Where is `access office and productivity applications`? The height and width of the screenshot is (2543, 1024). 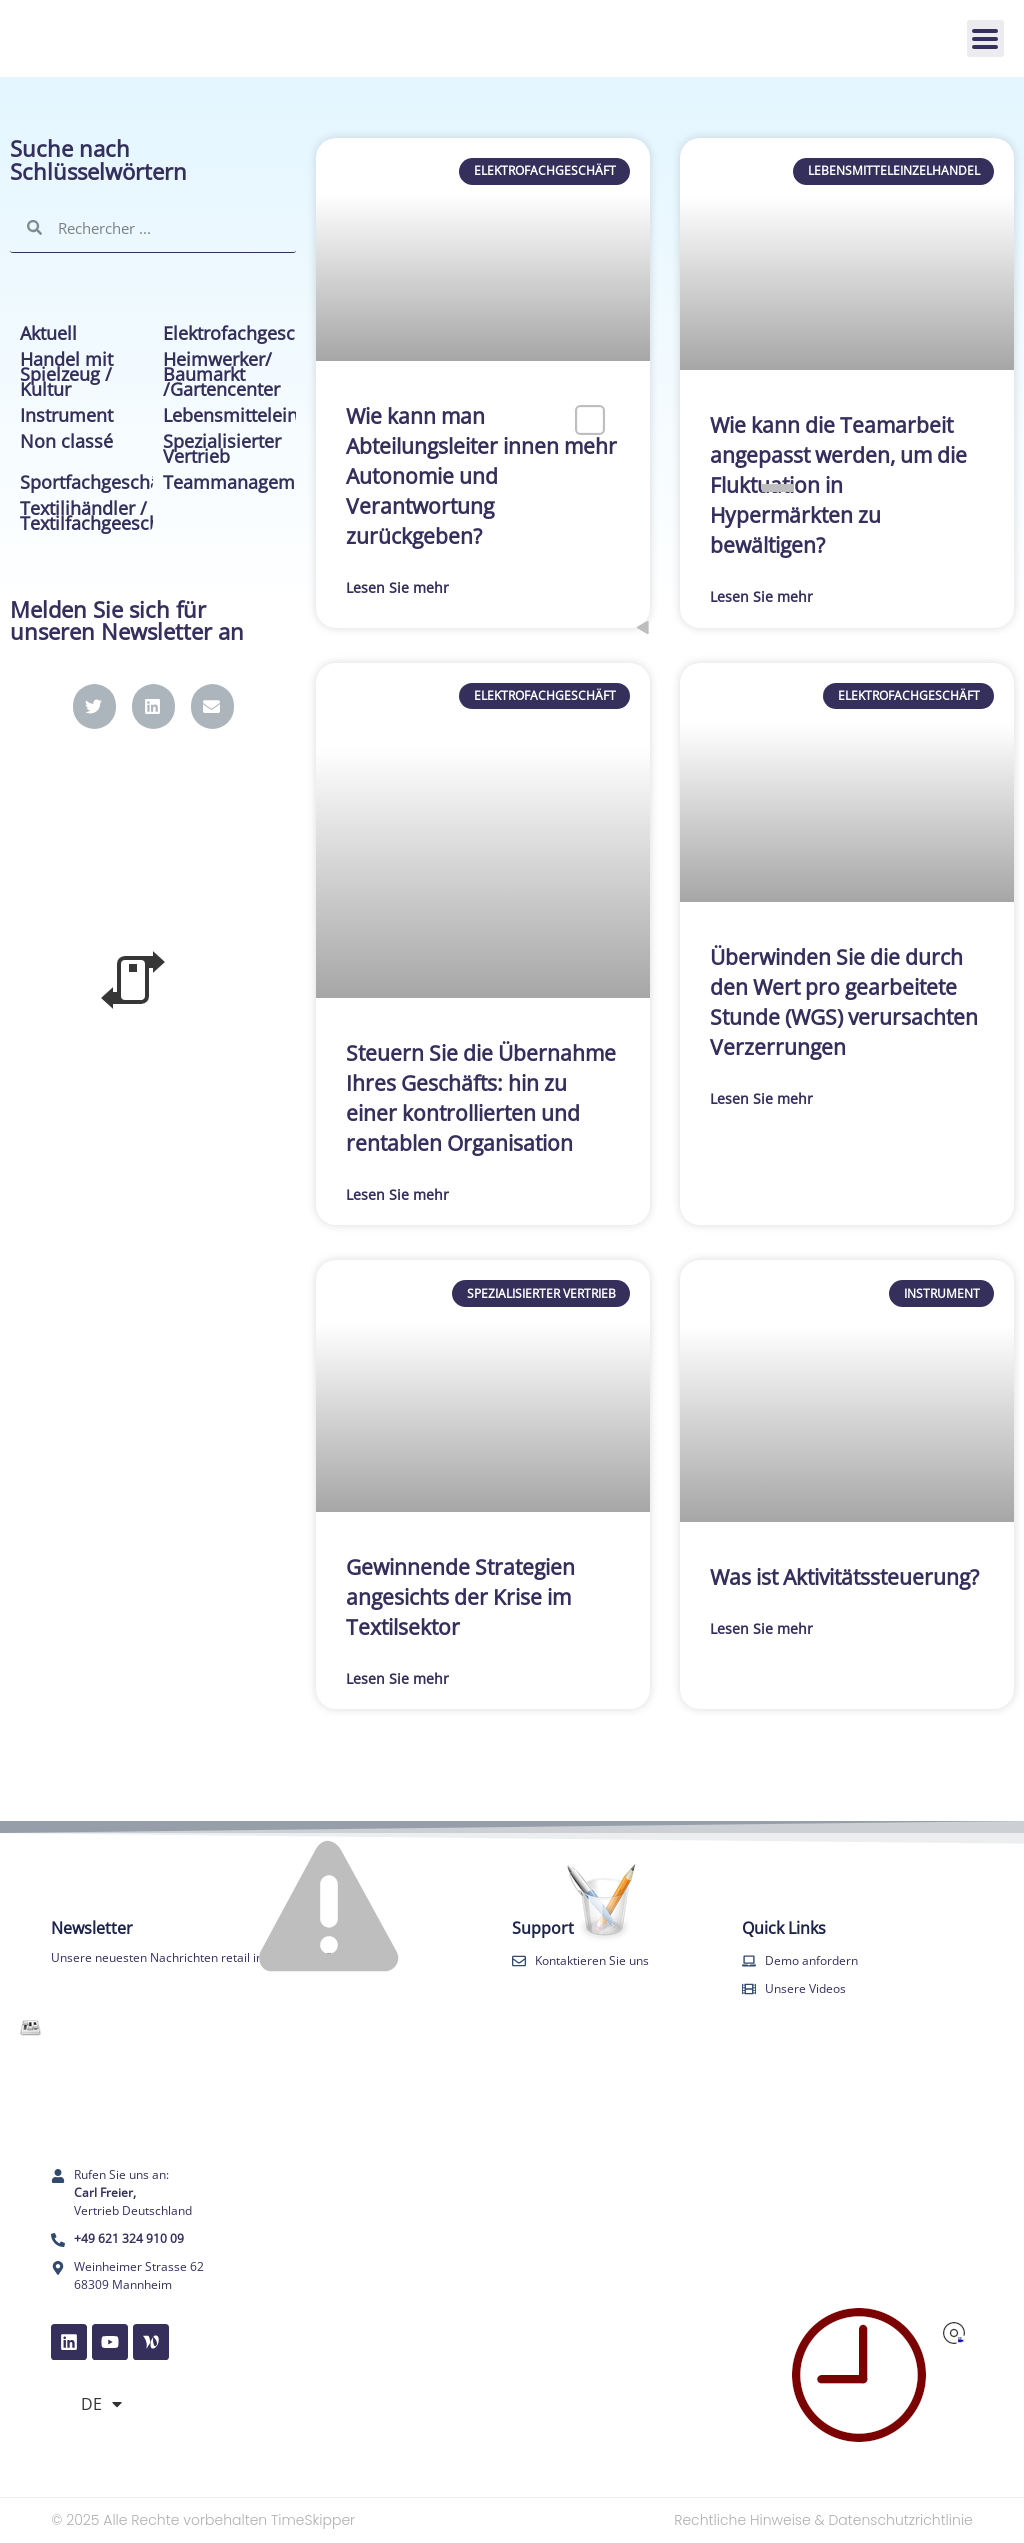 access office and productivity applications is located at coordinates (603, 1899).